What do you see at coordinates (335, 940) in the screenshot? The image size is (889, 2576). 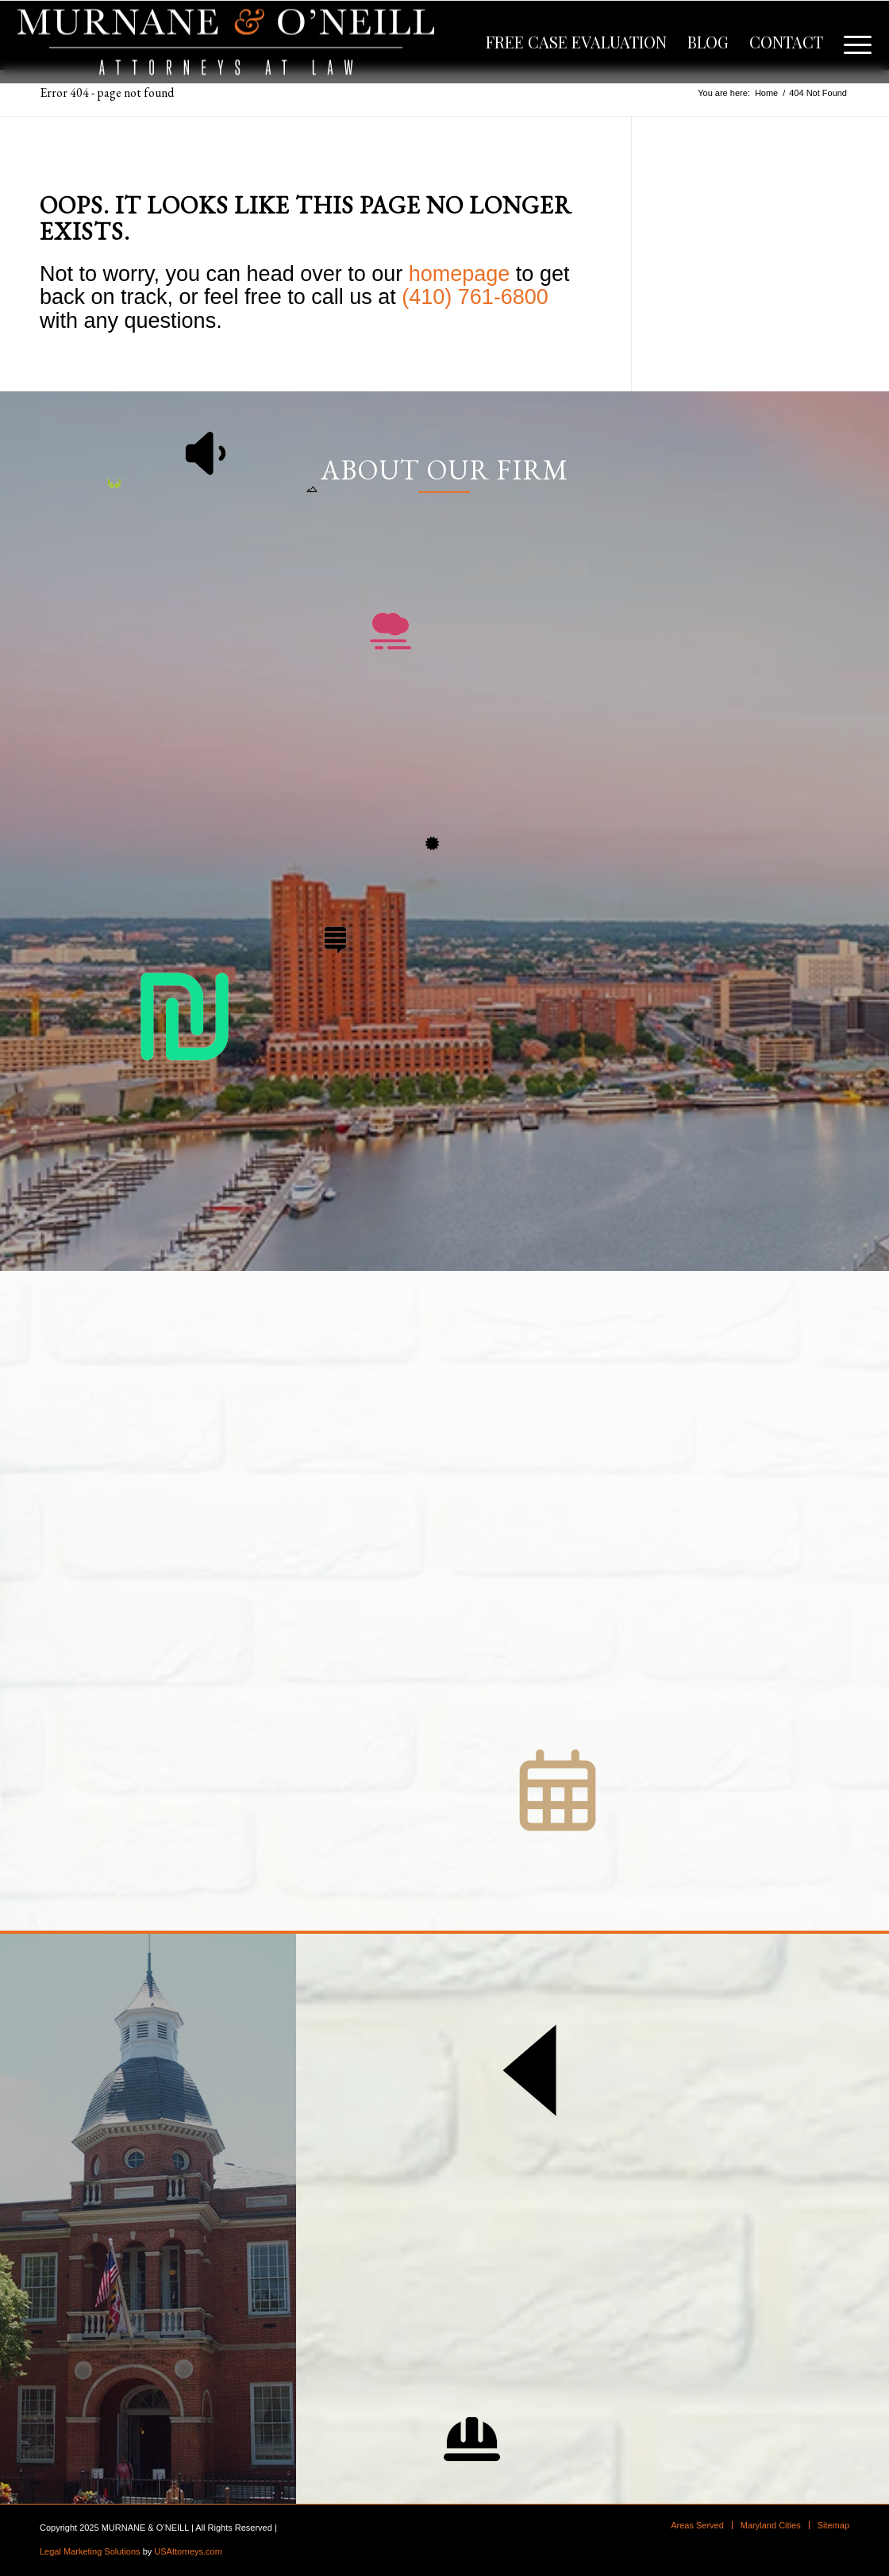 I see `stack exchange logo` at bounding box center [335, 940].